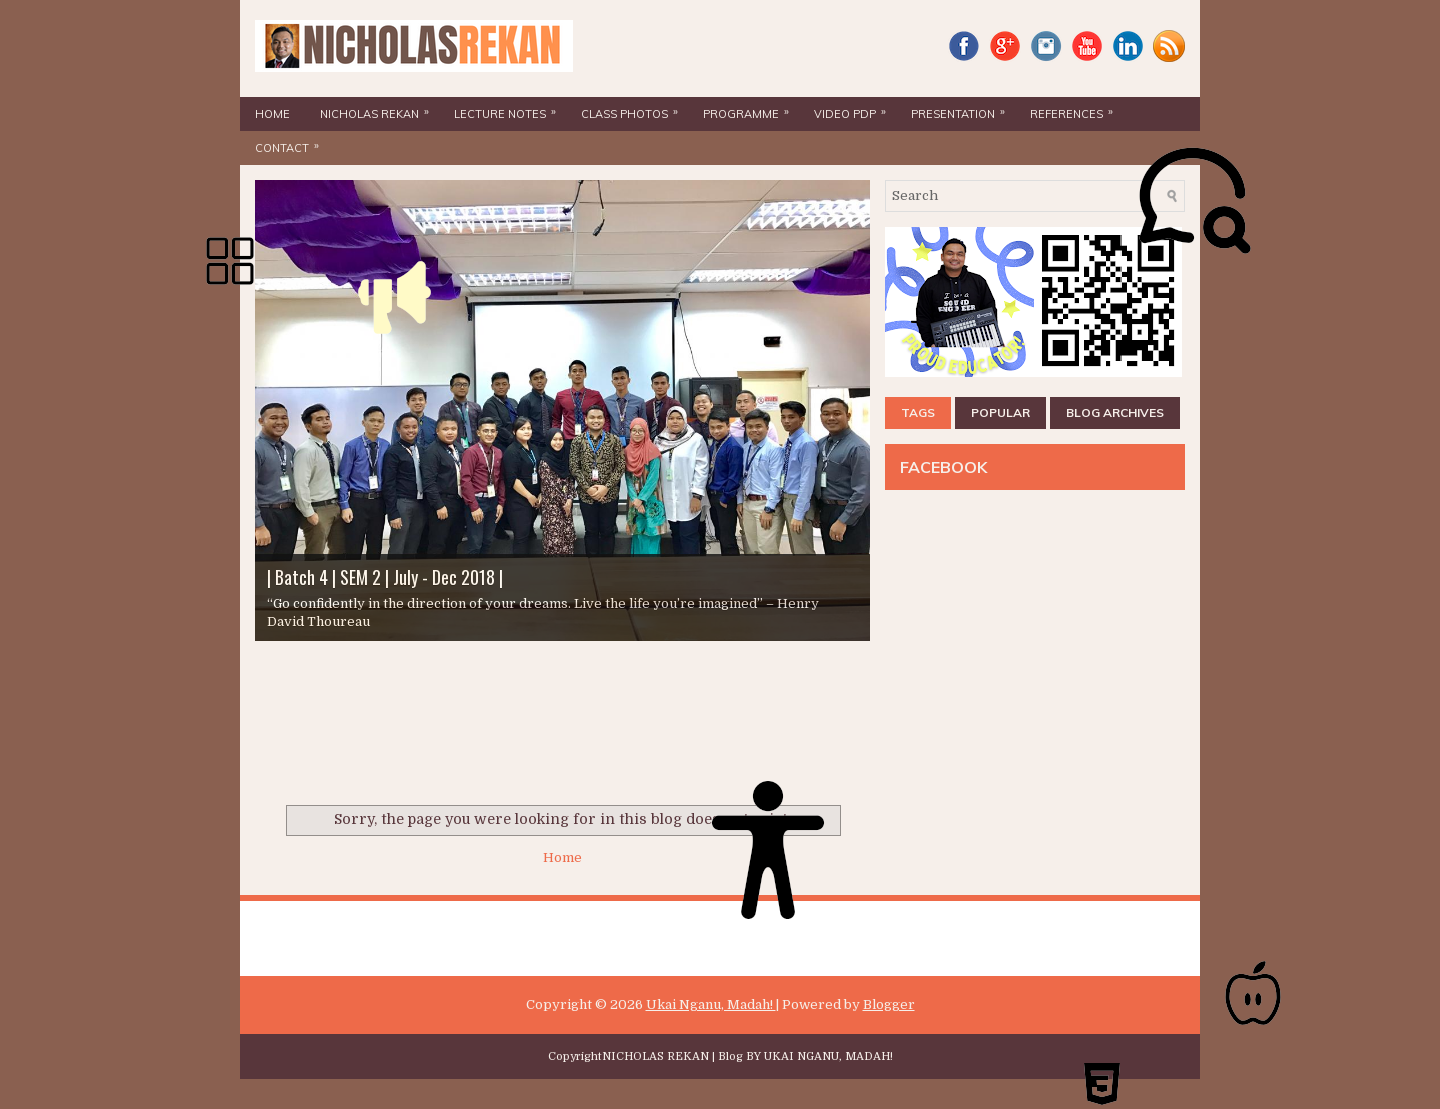  Describe the element at coordinates (230, 261) in the screenshot. I see `view items in grid layout` at that location.